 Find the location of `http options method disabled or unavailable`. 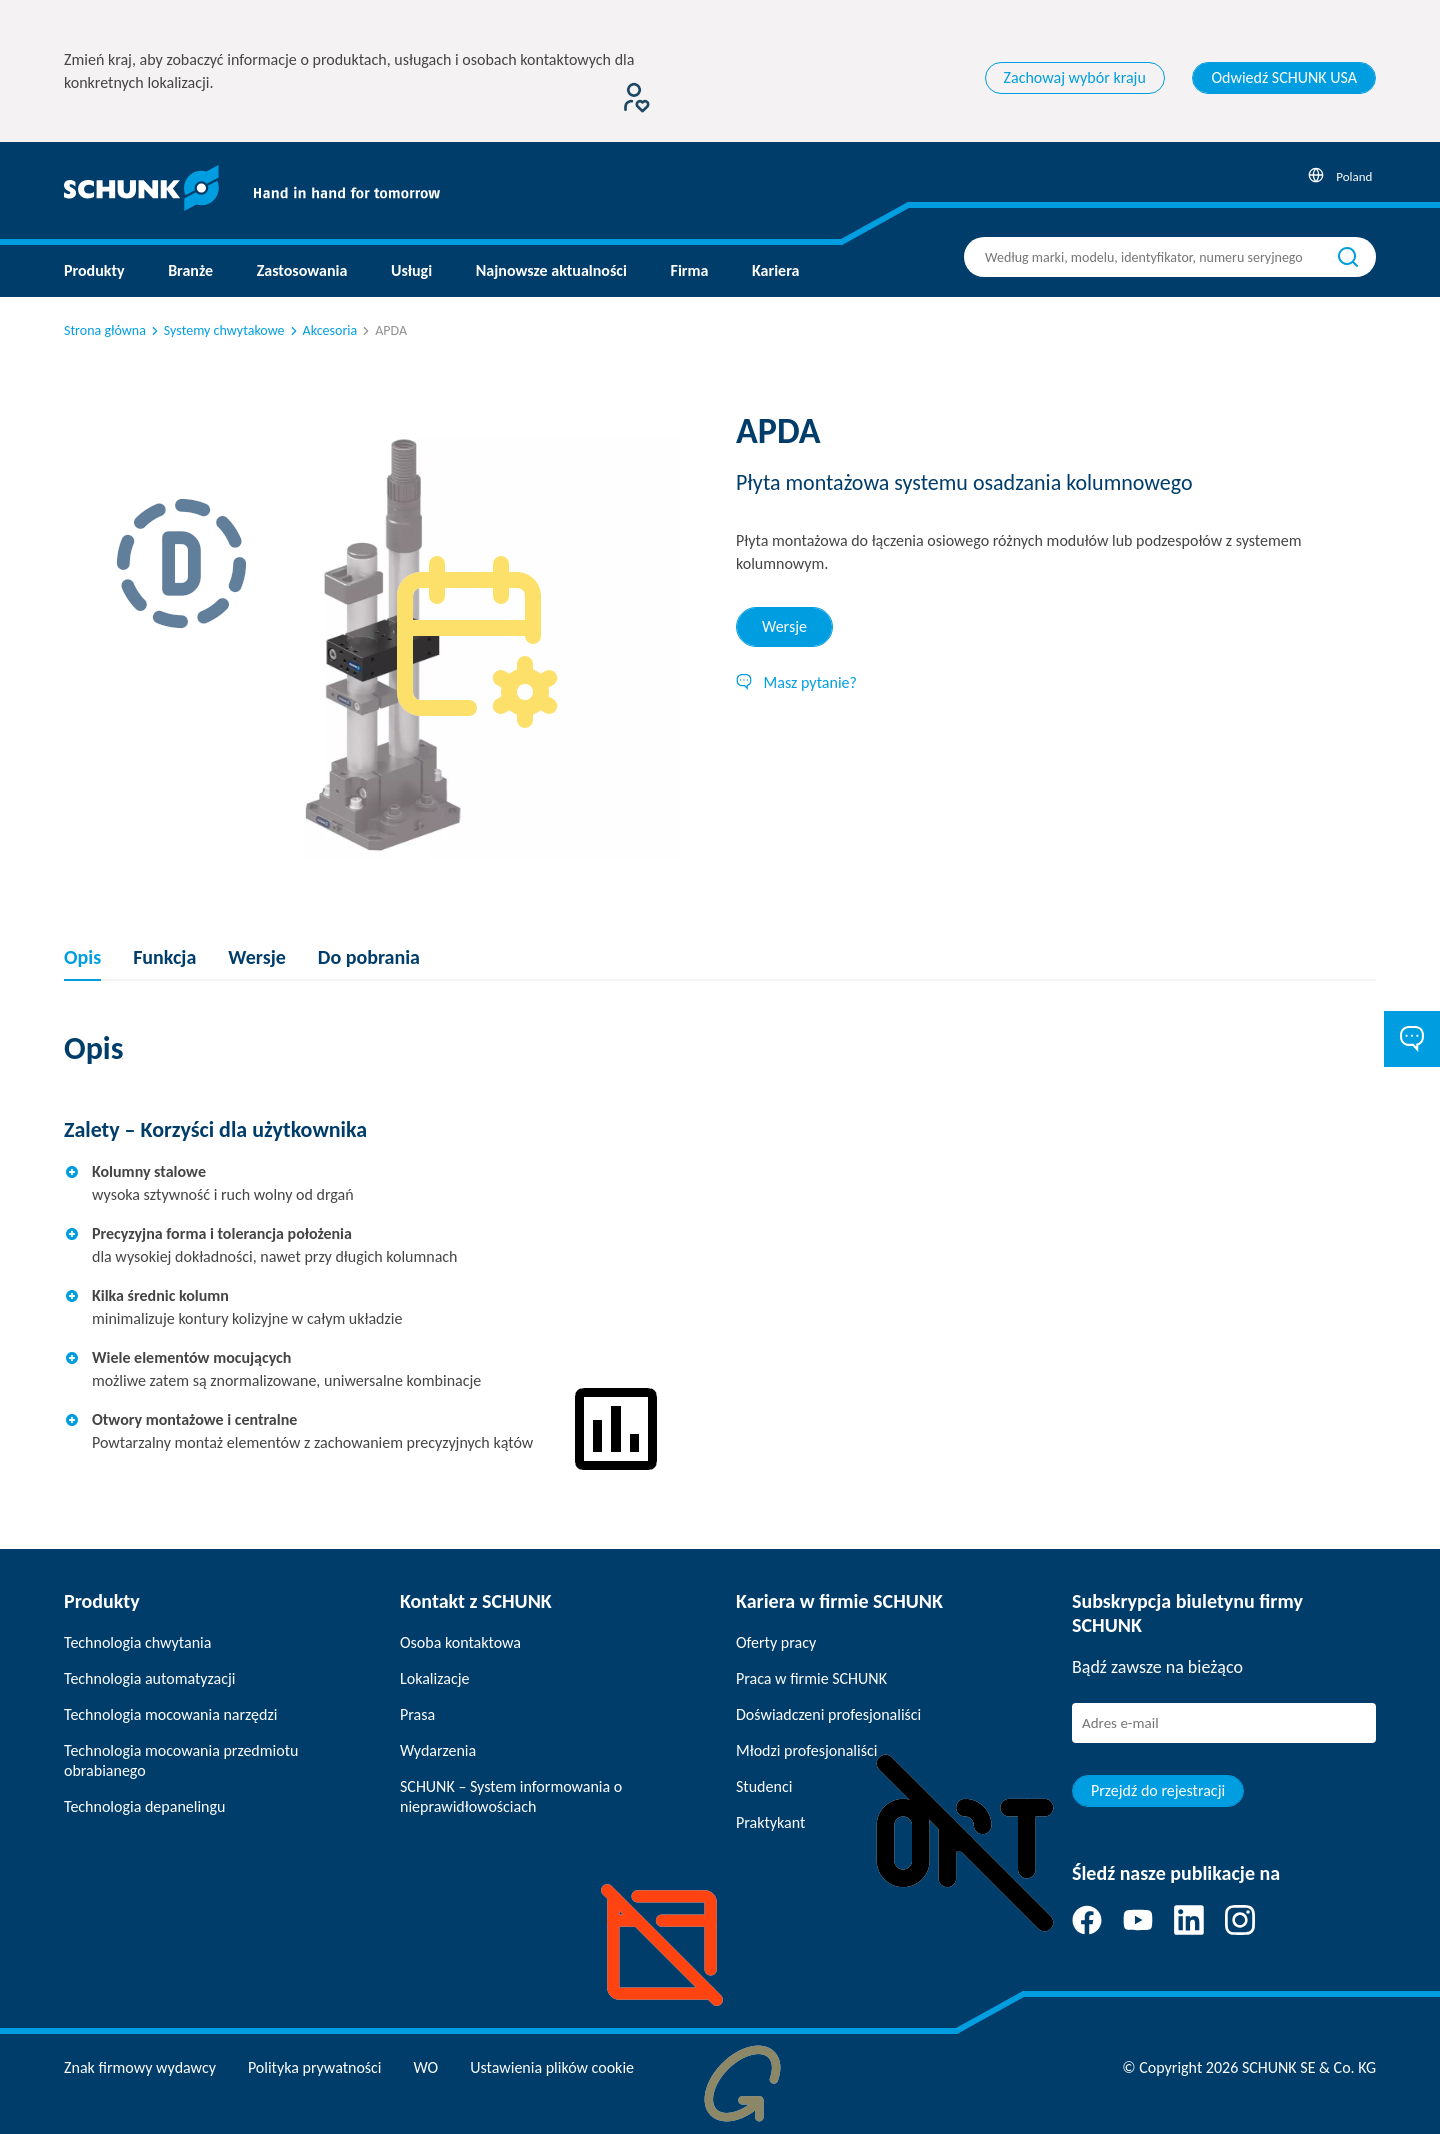

http options method disabled or unavailable is located at coordinates (965, 1843).